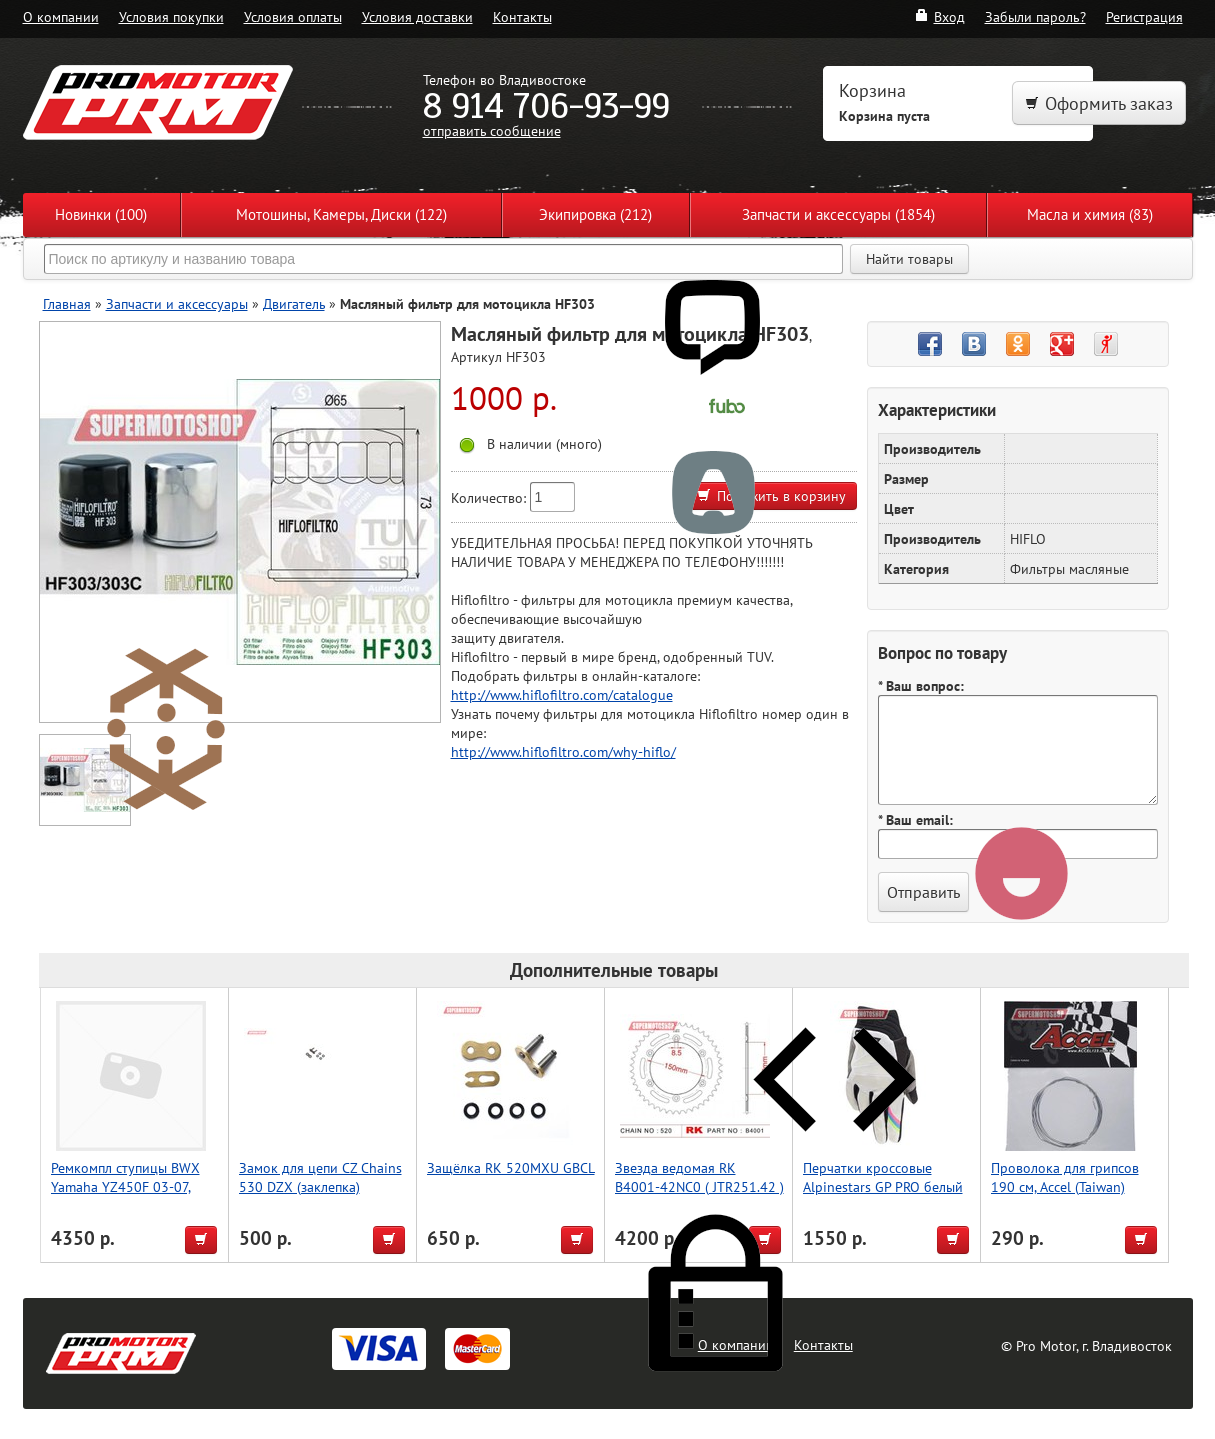  What do you see at coordinates (166, 729) in the screenshot?
I see `google cloud dataflow service logo` at bounding box center [166, 729].